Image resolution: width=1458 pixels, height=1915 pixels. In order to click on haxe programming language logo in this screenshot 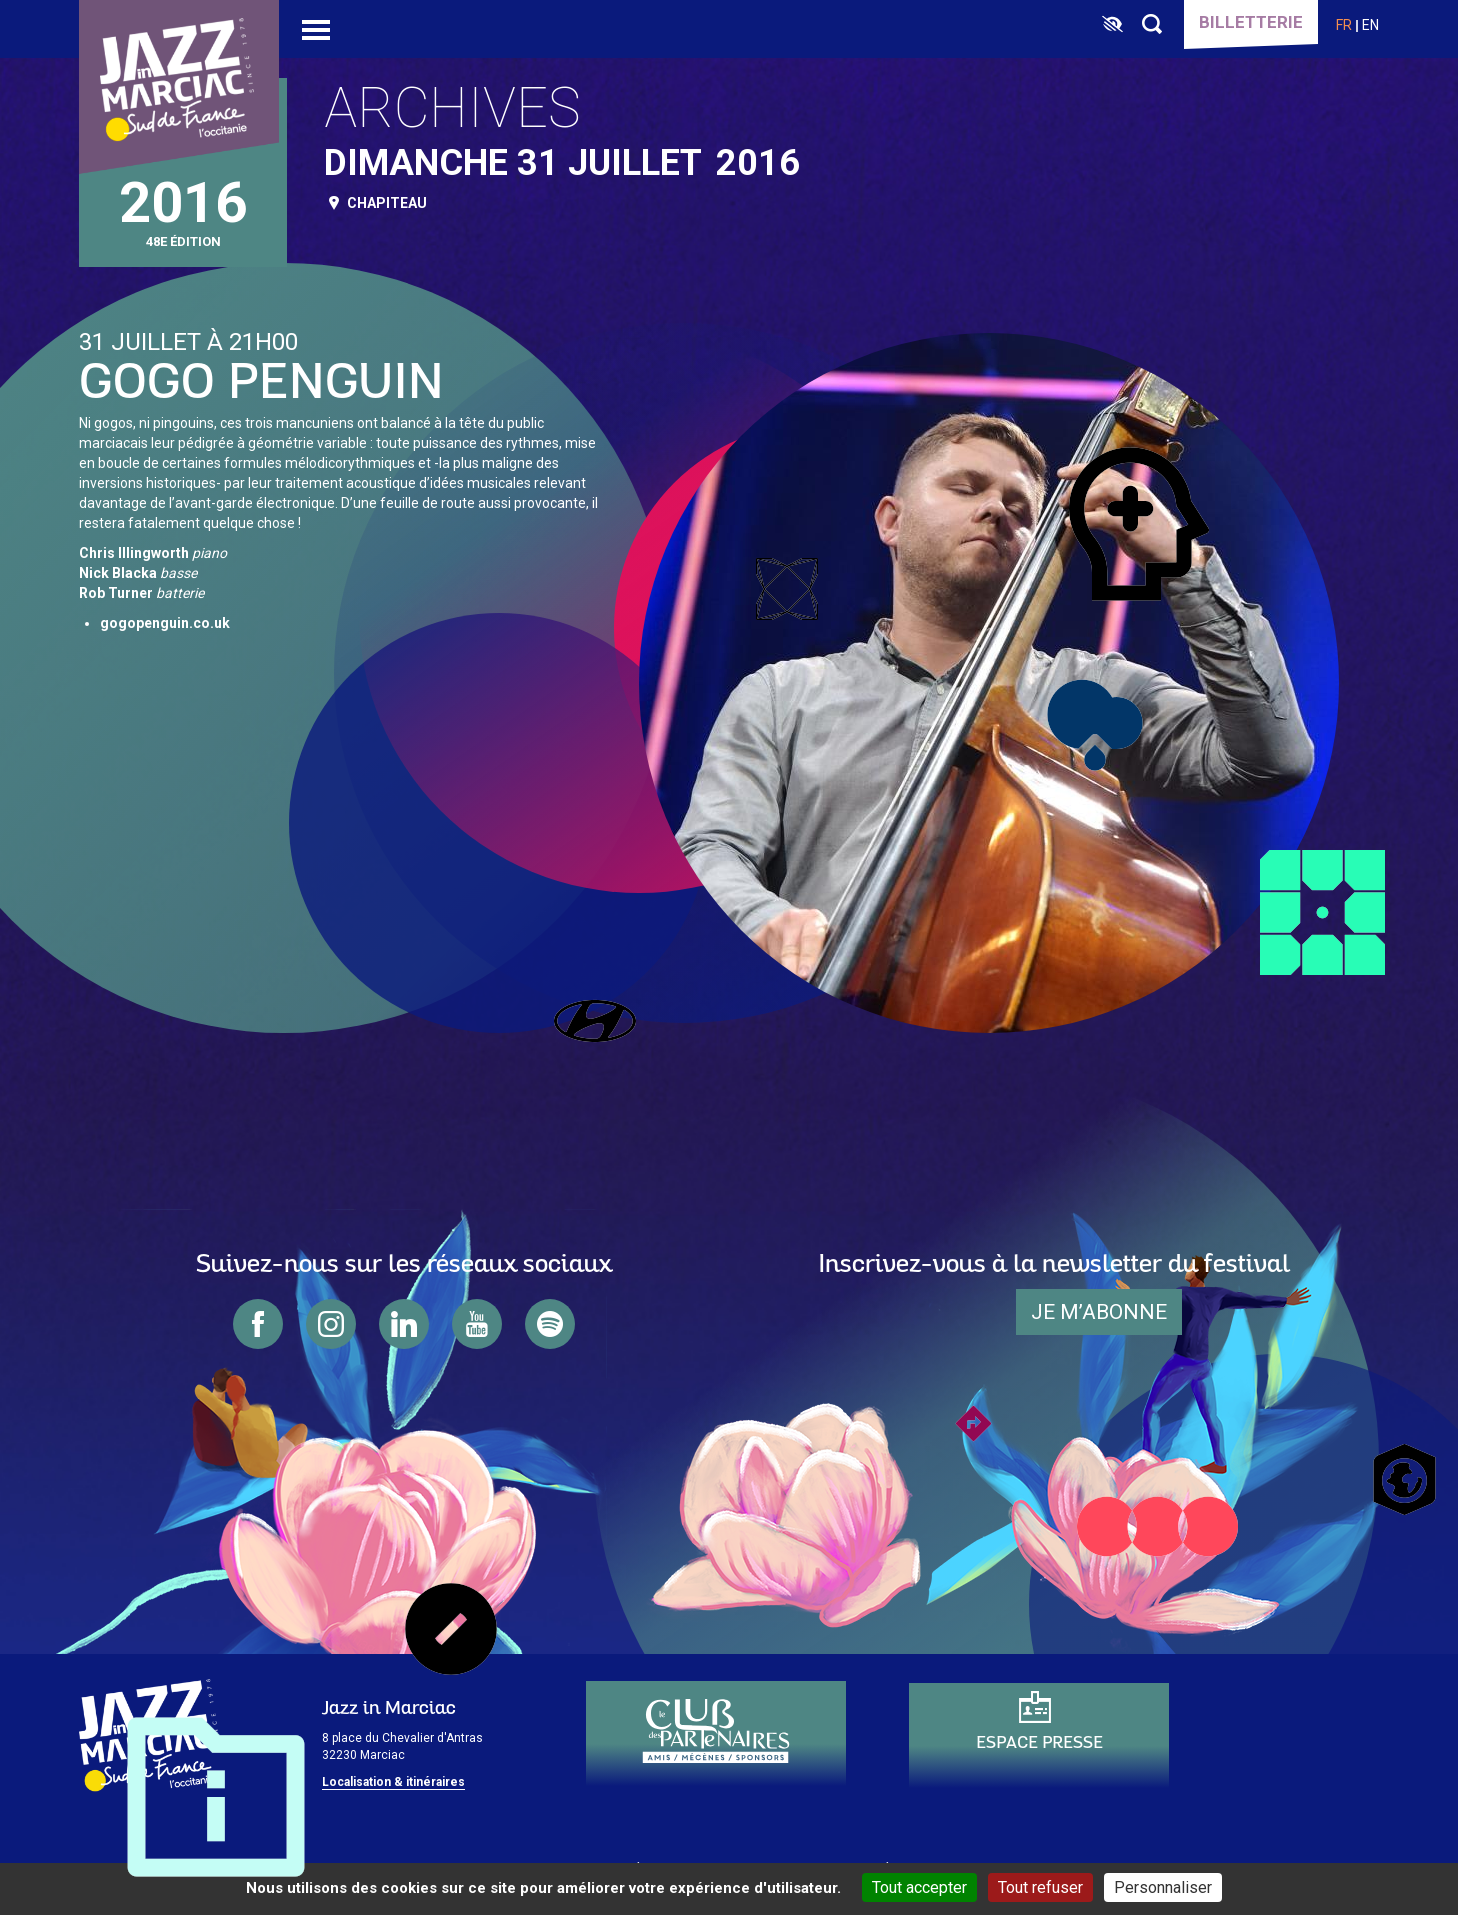, I will do `click(787, 589)`.